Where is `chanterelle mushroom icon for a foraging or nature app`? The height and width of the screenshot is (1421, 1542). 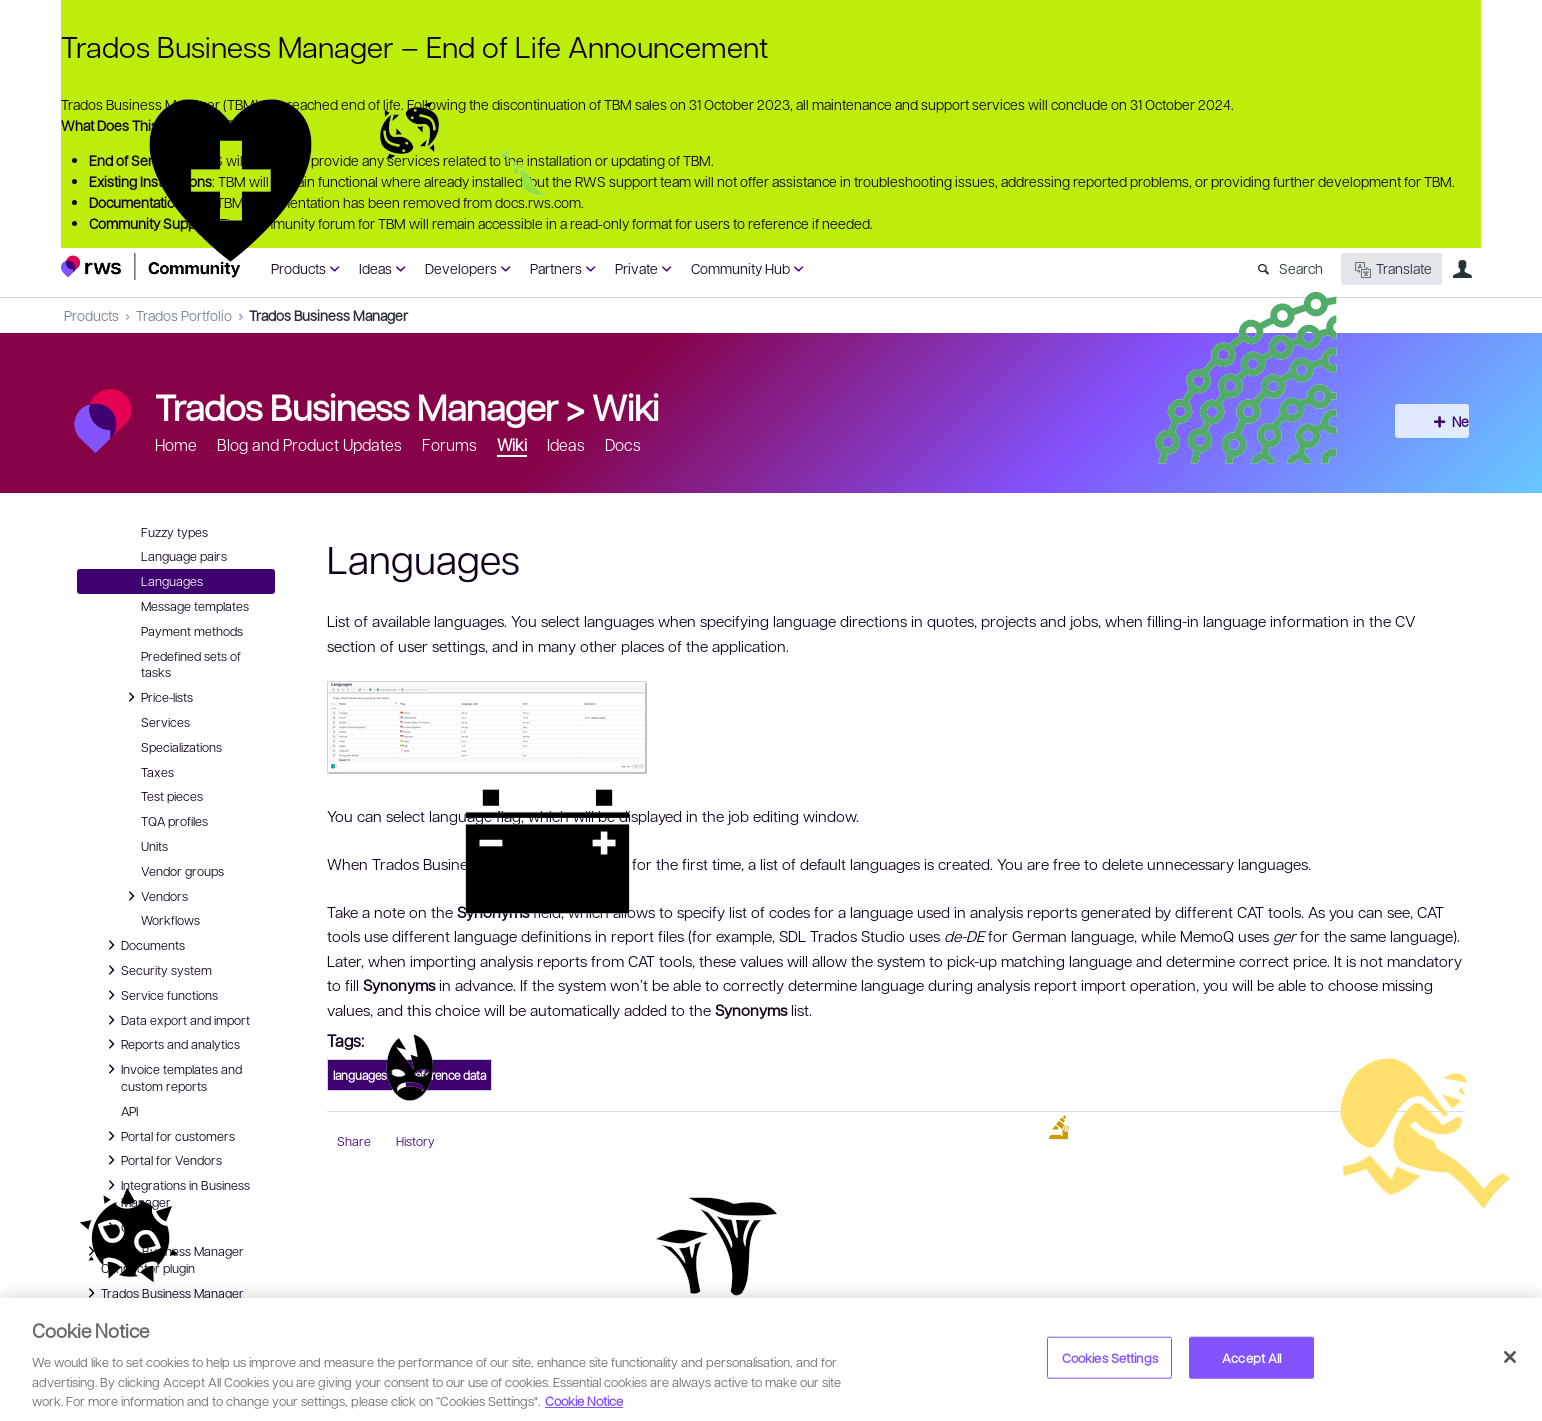
chanterelle mushroom icon for a foraging or nature app is located at coordinates (716, 1246).